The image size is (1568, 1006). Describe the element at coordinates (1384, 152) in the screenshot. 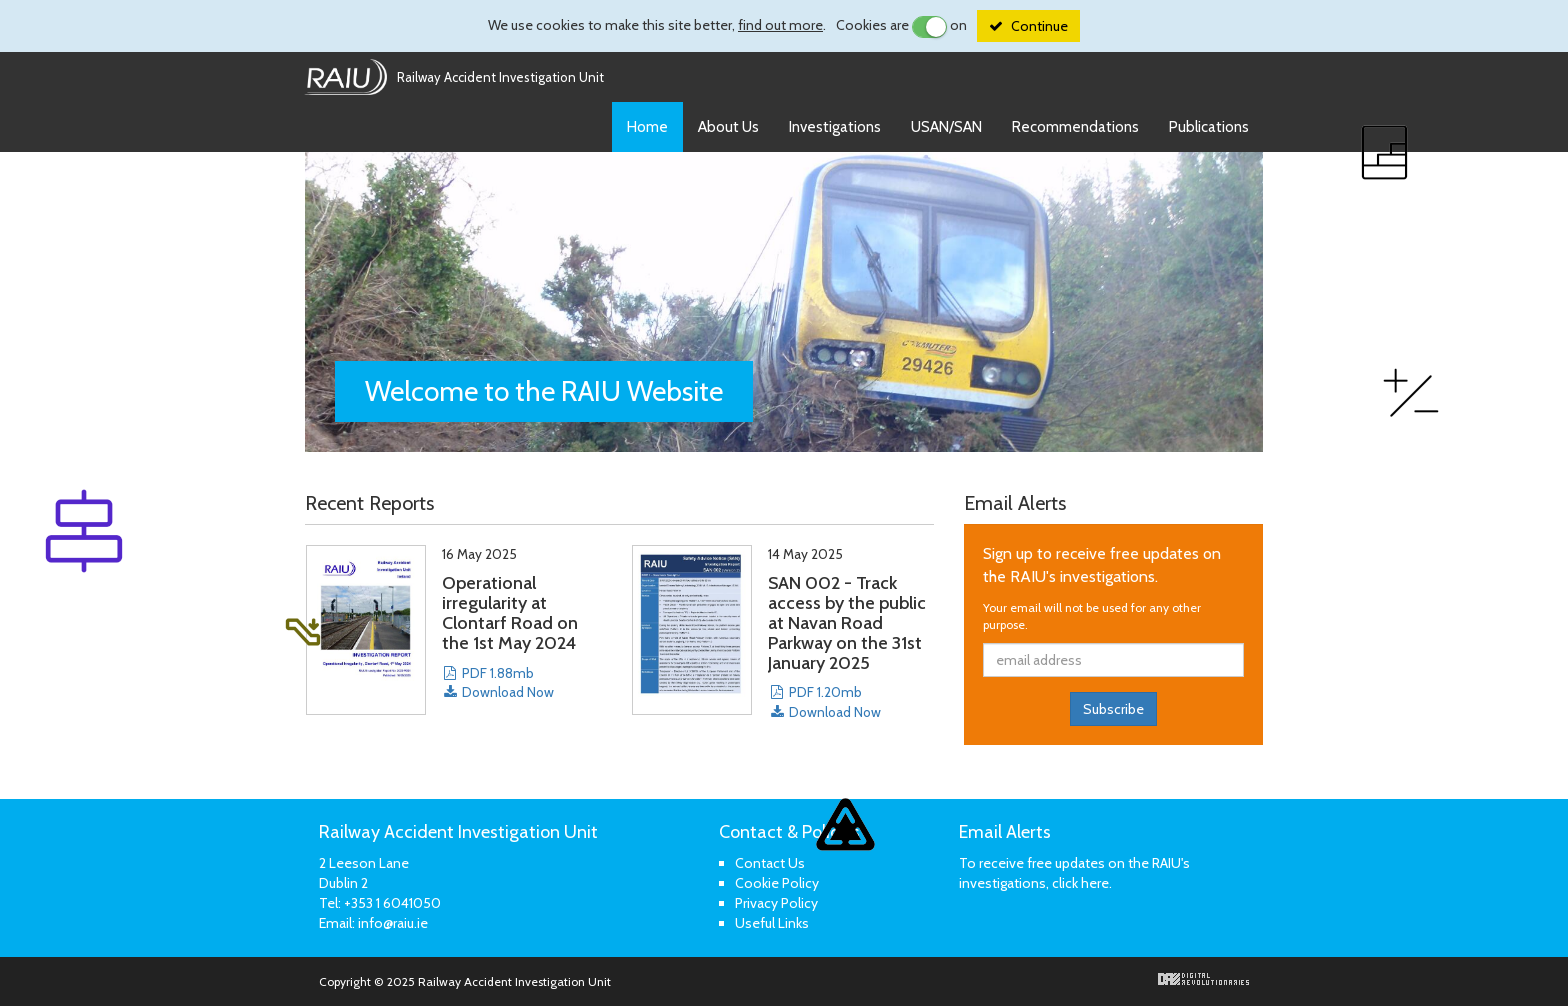

I see `access stairway or floor navigation` at that location.